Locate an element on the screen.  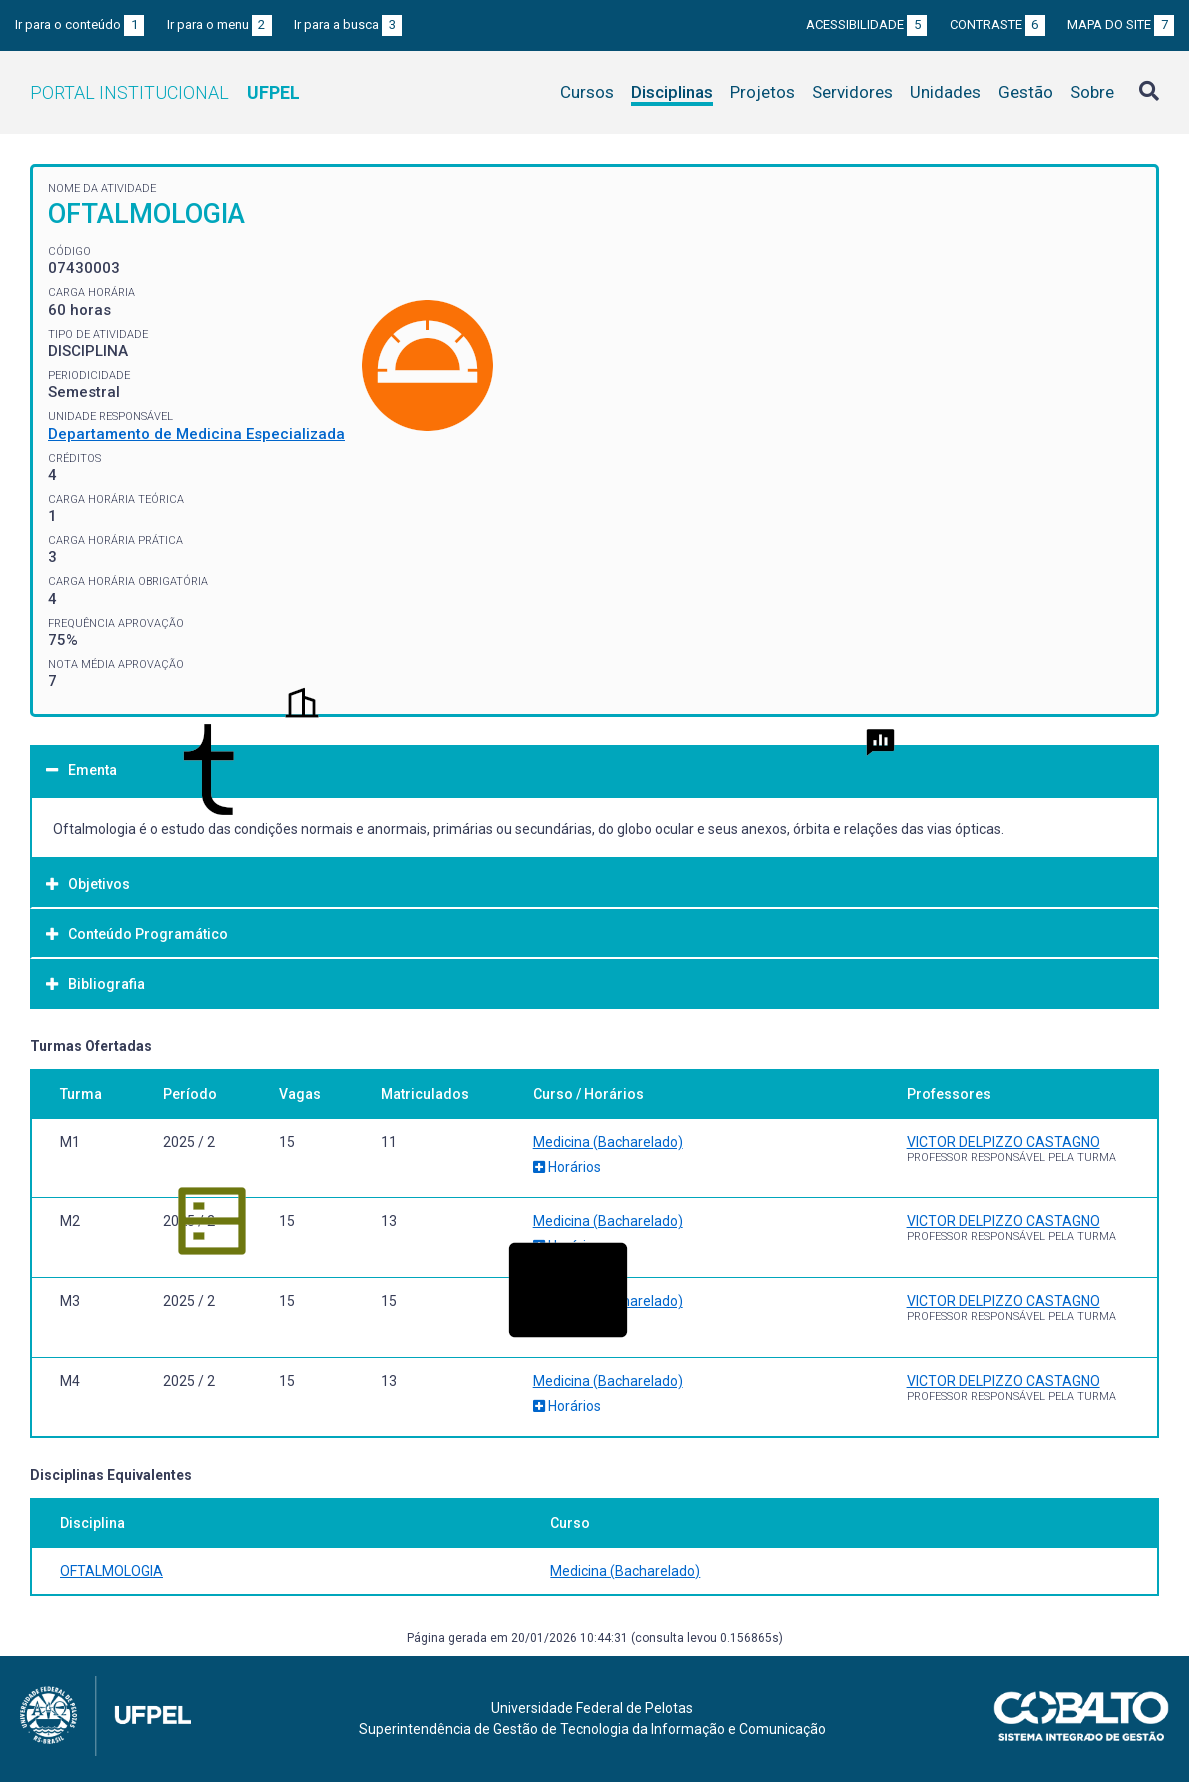
open tumblr app is located at coordinates (206, 769).